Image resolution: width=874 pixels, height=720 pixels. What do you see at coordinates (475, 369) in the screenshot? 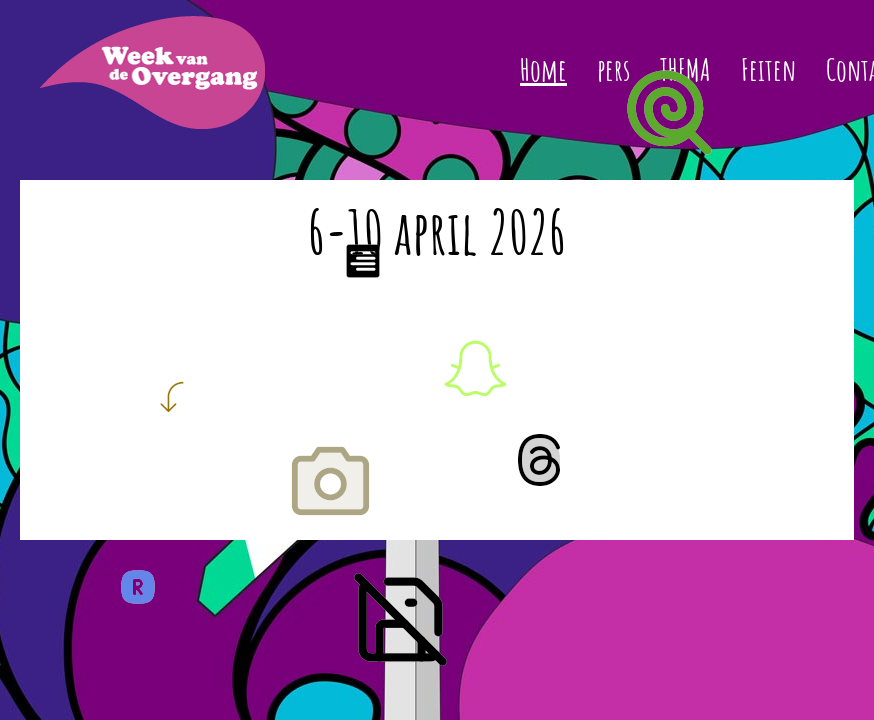
I see `open snapchat app` at bounding box center [475, 369].